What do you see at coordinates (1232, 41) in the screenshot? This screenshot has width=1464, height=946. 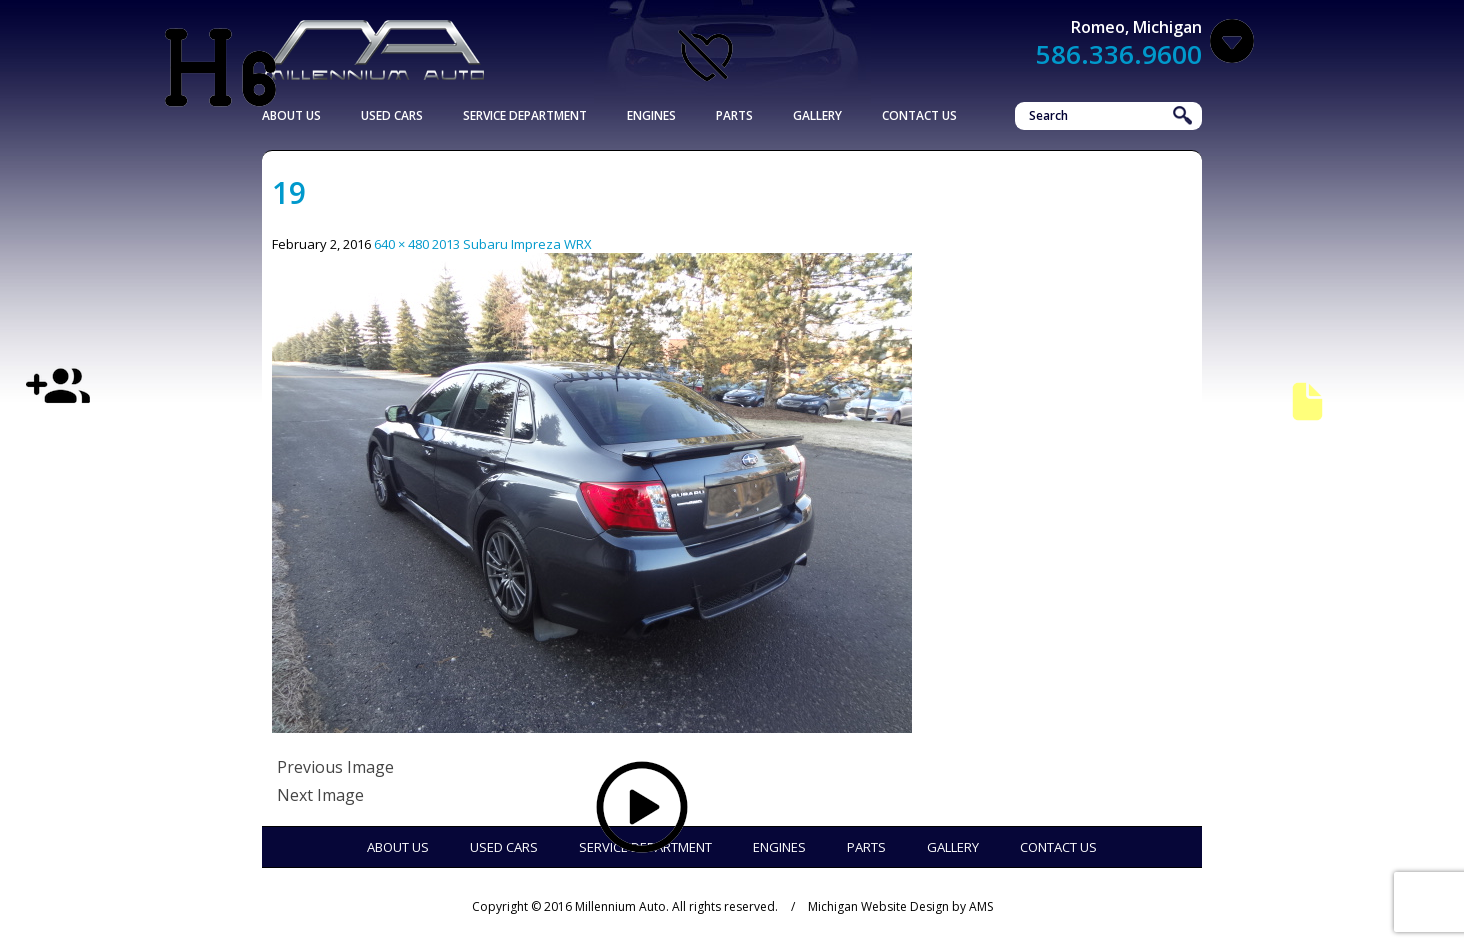 I see `expand dropdown menu` at bounding box center [1232, 41].